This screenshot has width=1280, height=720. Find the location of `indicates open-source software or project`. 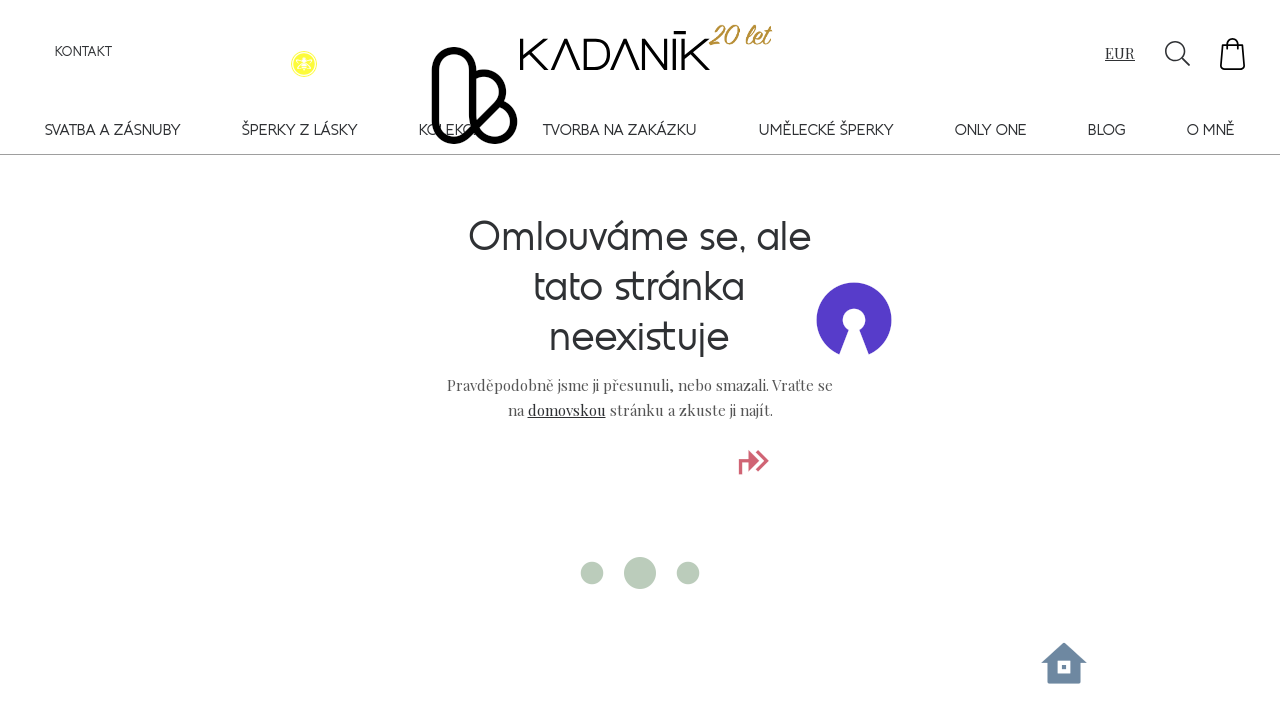

indicates open-source software or project is located at coordinates (854, 320).